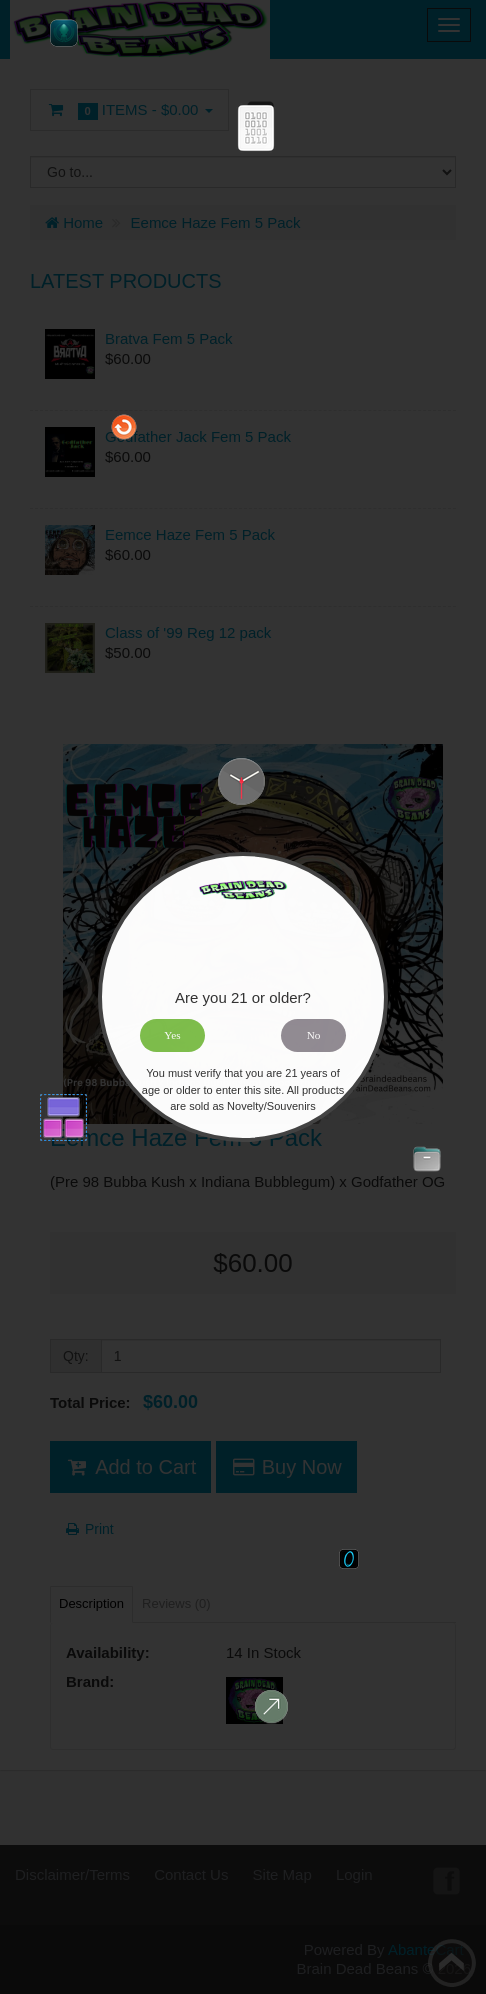 This screenshot has height=1994, width=486. Describe the element at coordinates (64, 33) in the screenshot. I see `open gitkraken git client` at that location.